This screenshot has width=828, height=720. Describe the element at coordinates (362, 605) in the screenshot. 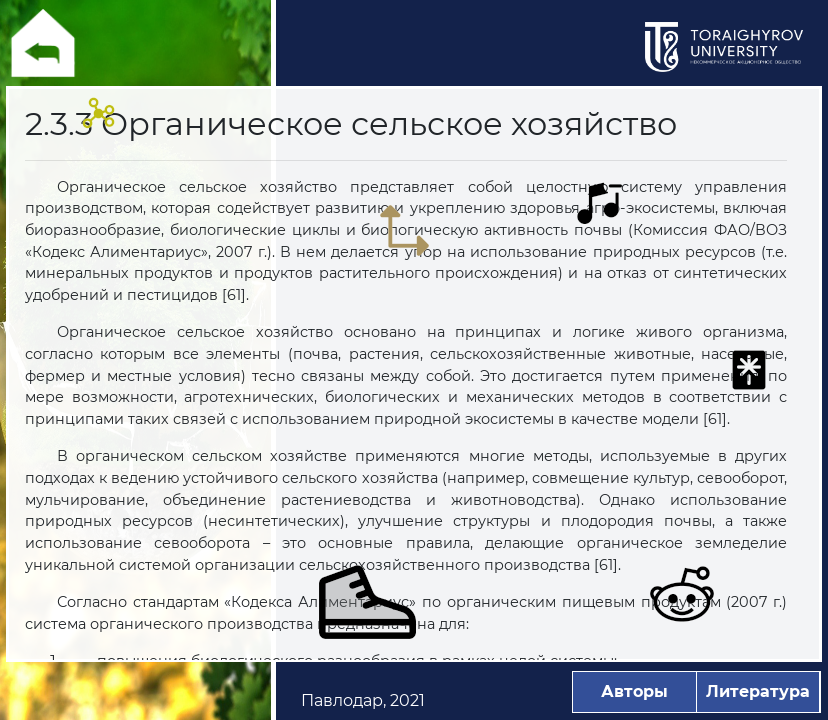

I see `access footwear or shoe category` at that location.